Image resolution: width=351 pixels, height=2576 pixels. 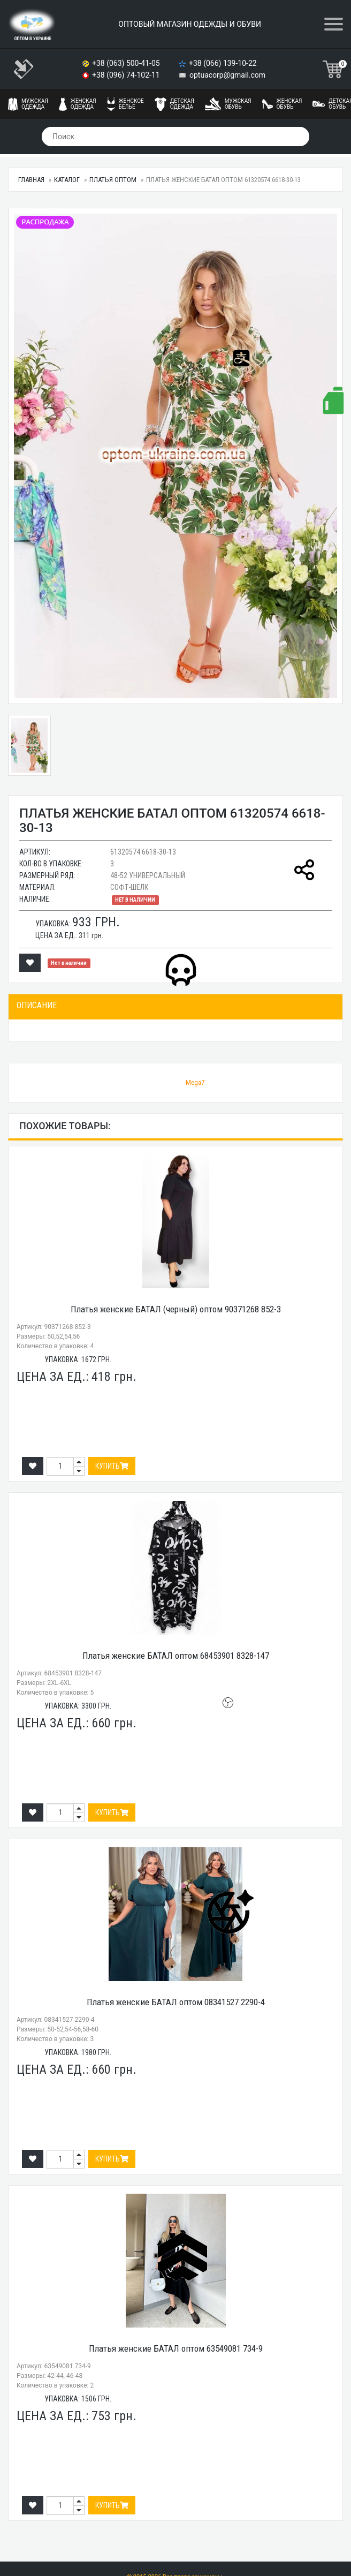 I want to click on find nearby gas stations, so click(x=333, y=401).